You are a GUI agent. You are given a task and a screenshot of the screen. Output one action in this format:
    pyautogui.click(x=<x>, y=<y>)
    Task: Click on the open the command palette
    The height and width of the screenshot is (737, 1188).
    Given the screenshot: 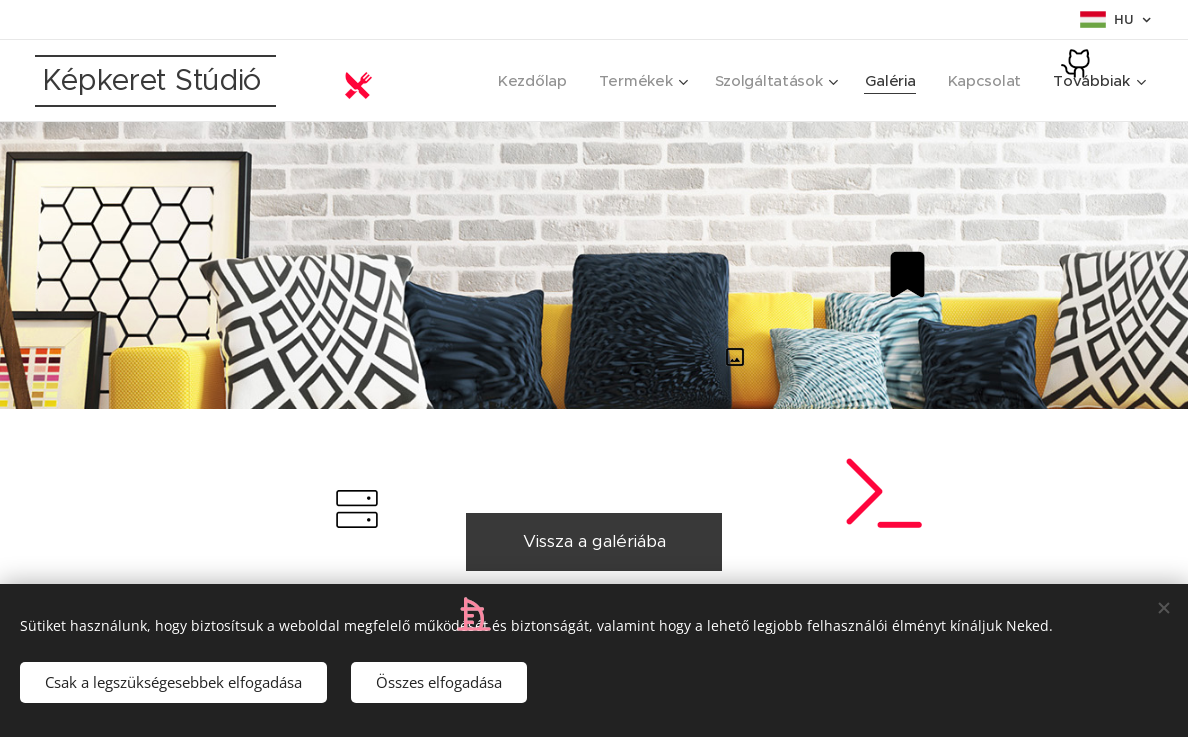 What is the action you would take?
    pyautogui.click(x=883, y=491)
    